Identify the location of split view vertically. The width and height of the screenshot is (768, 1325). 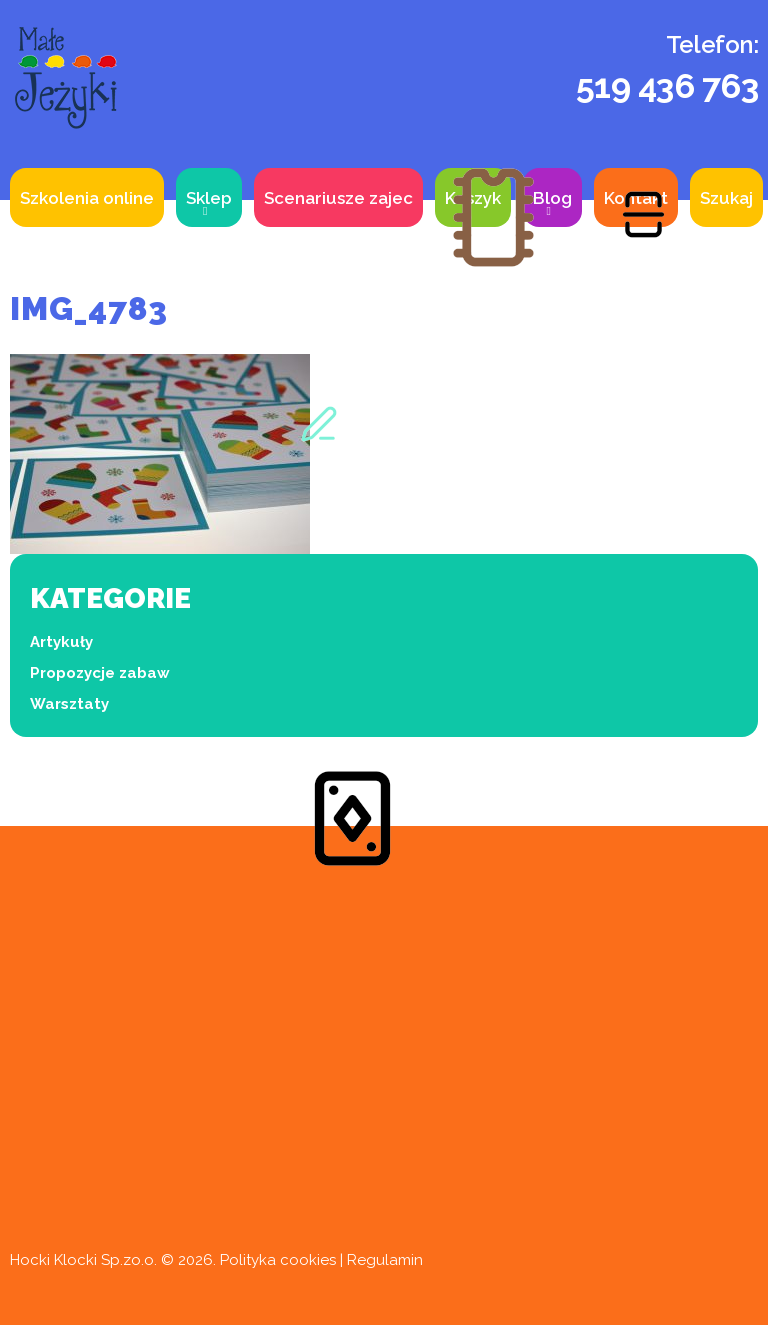
(643, 214).